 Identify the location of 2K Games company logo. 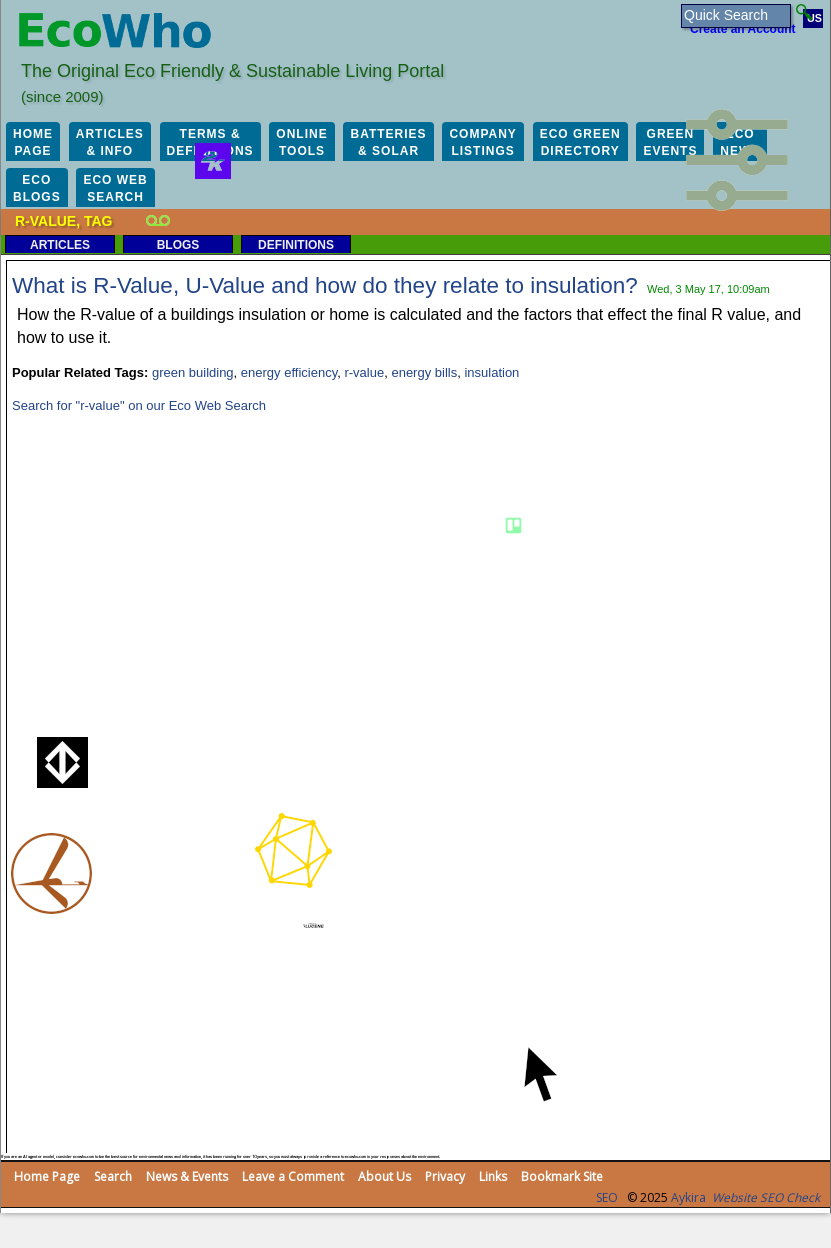
(213, 161).